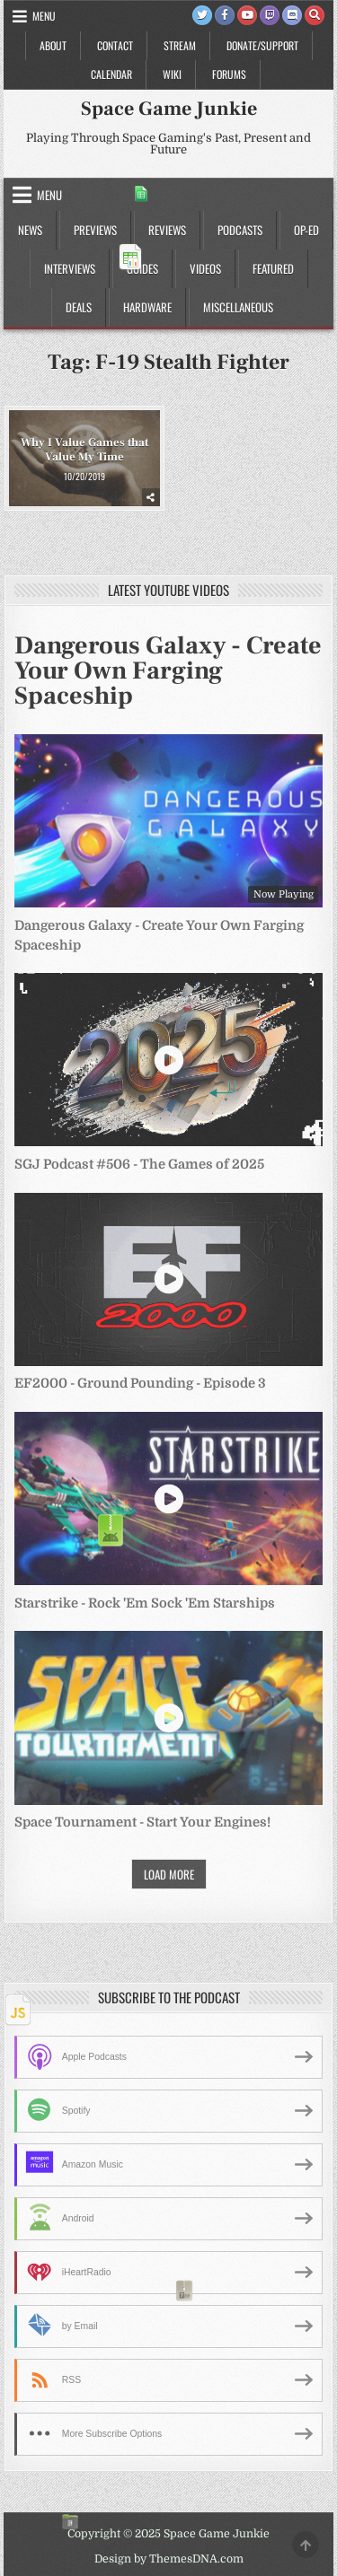 Image resolution: width=337 pixels, height=2576 pixels. Describe the element at coordinates (130, 257) in the screenshot. I see `openoffice calc spreadsheet file` at that location.